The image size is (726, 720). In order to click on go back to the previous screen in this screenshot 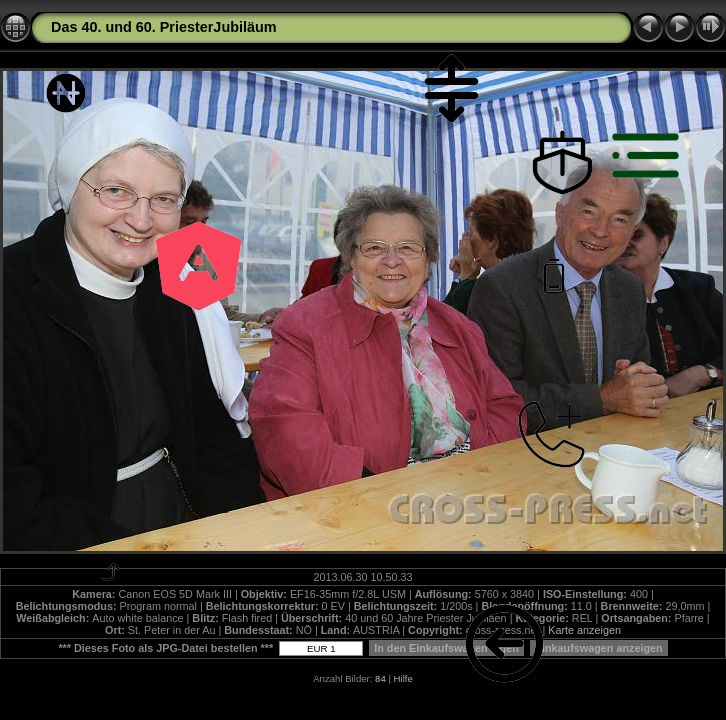, I will do `click(504, 643)`.